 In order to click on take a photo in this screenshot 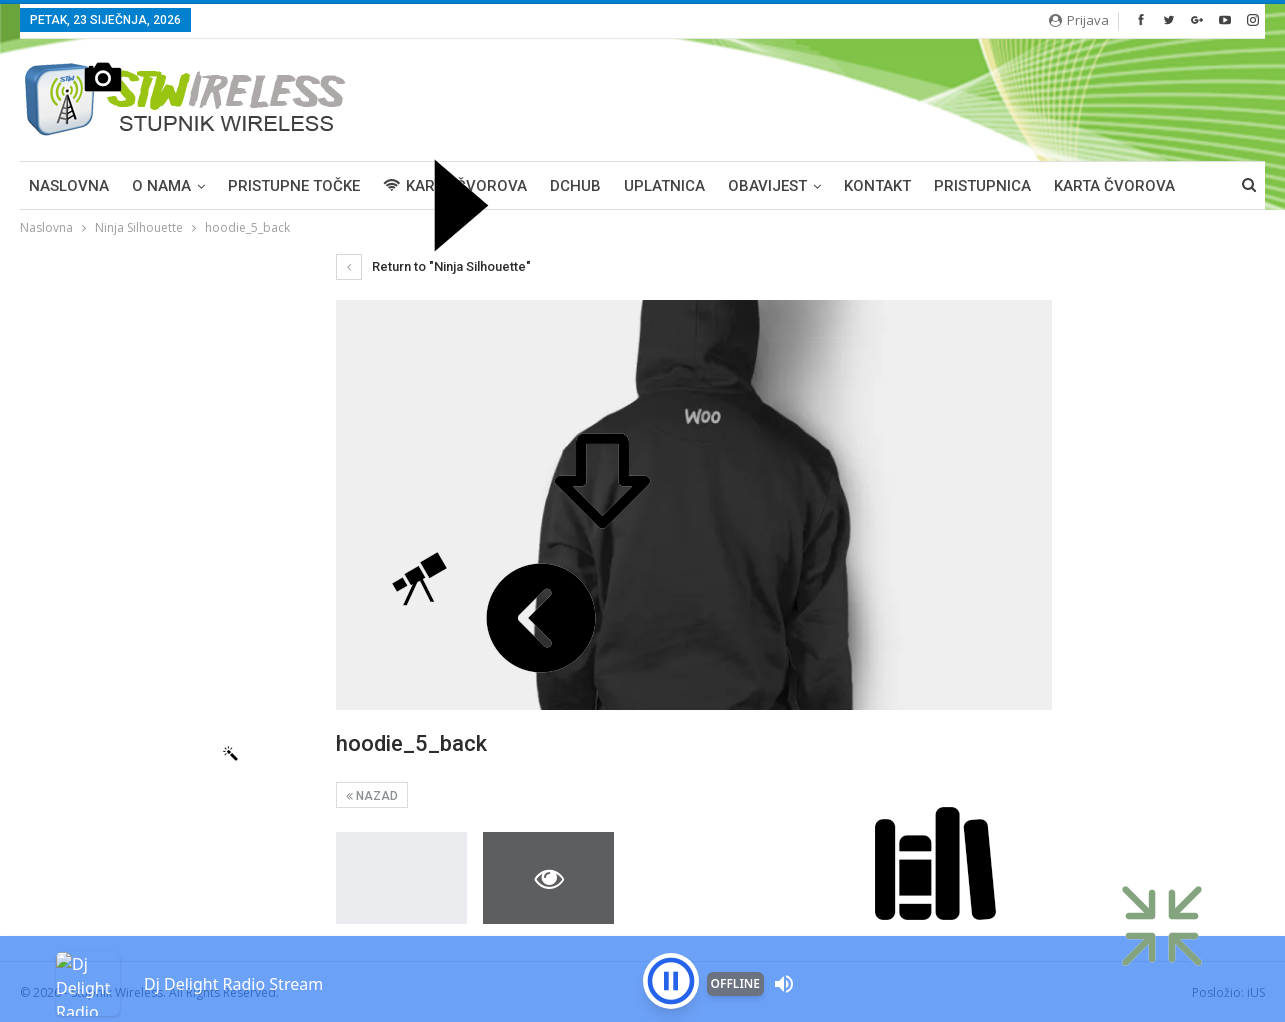, I will do `click(103, 77)`.